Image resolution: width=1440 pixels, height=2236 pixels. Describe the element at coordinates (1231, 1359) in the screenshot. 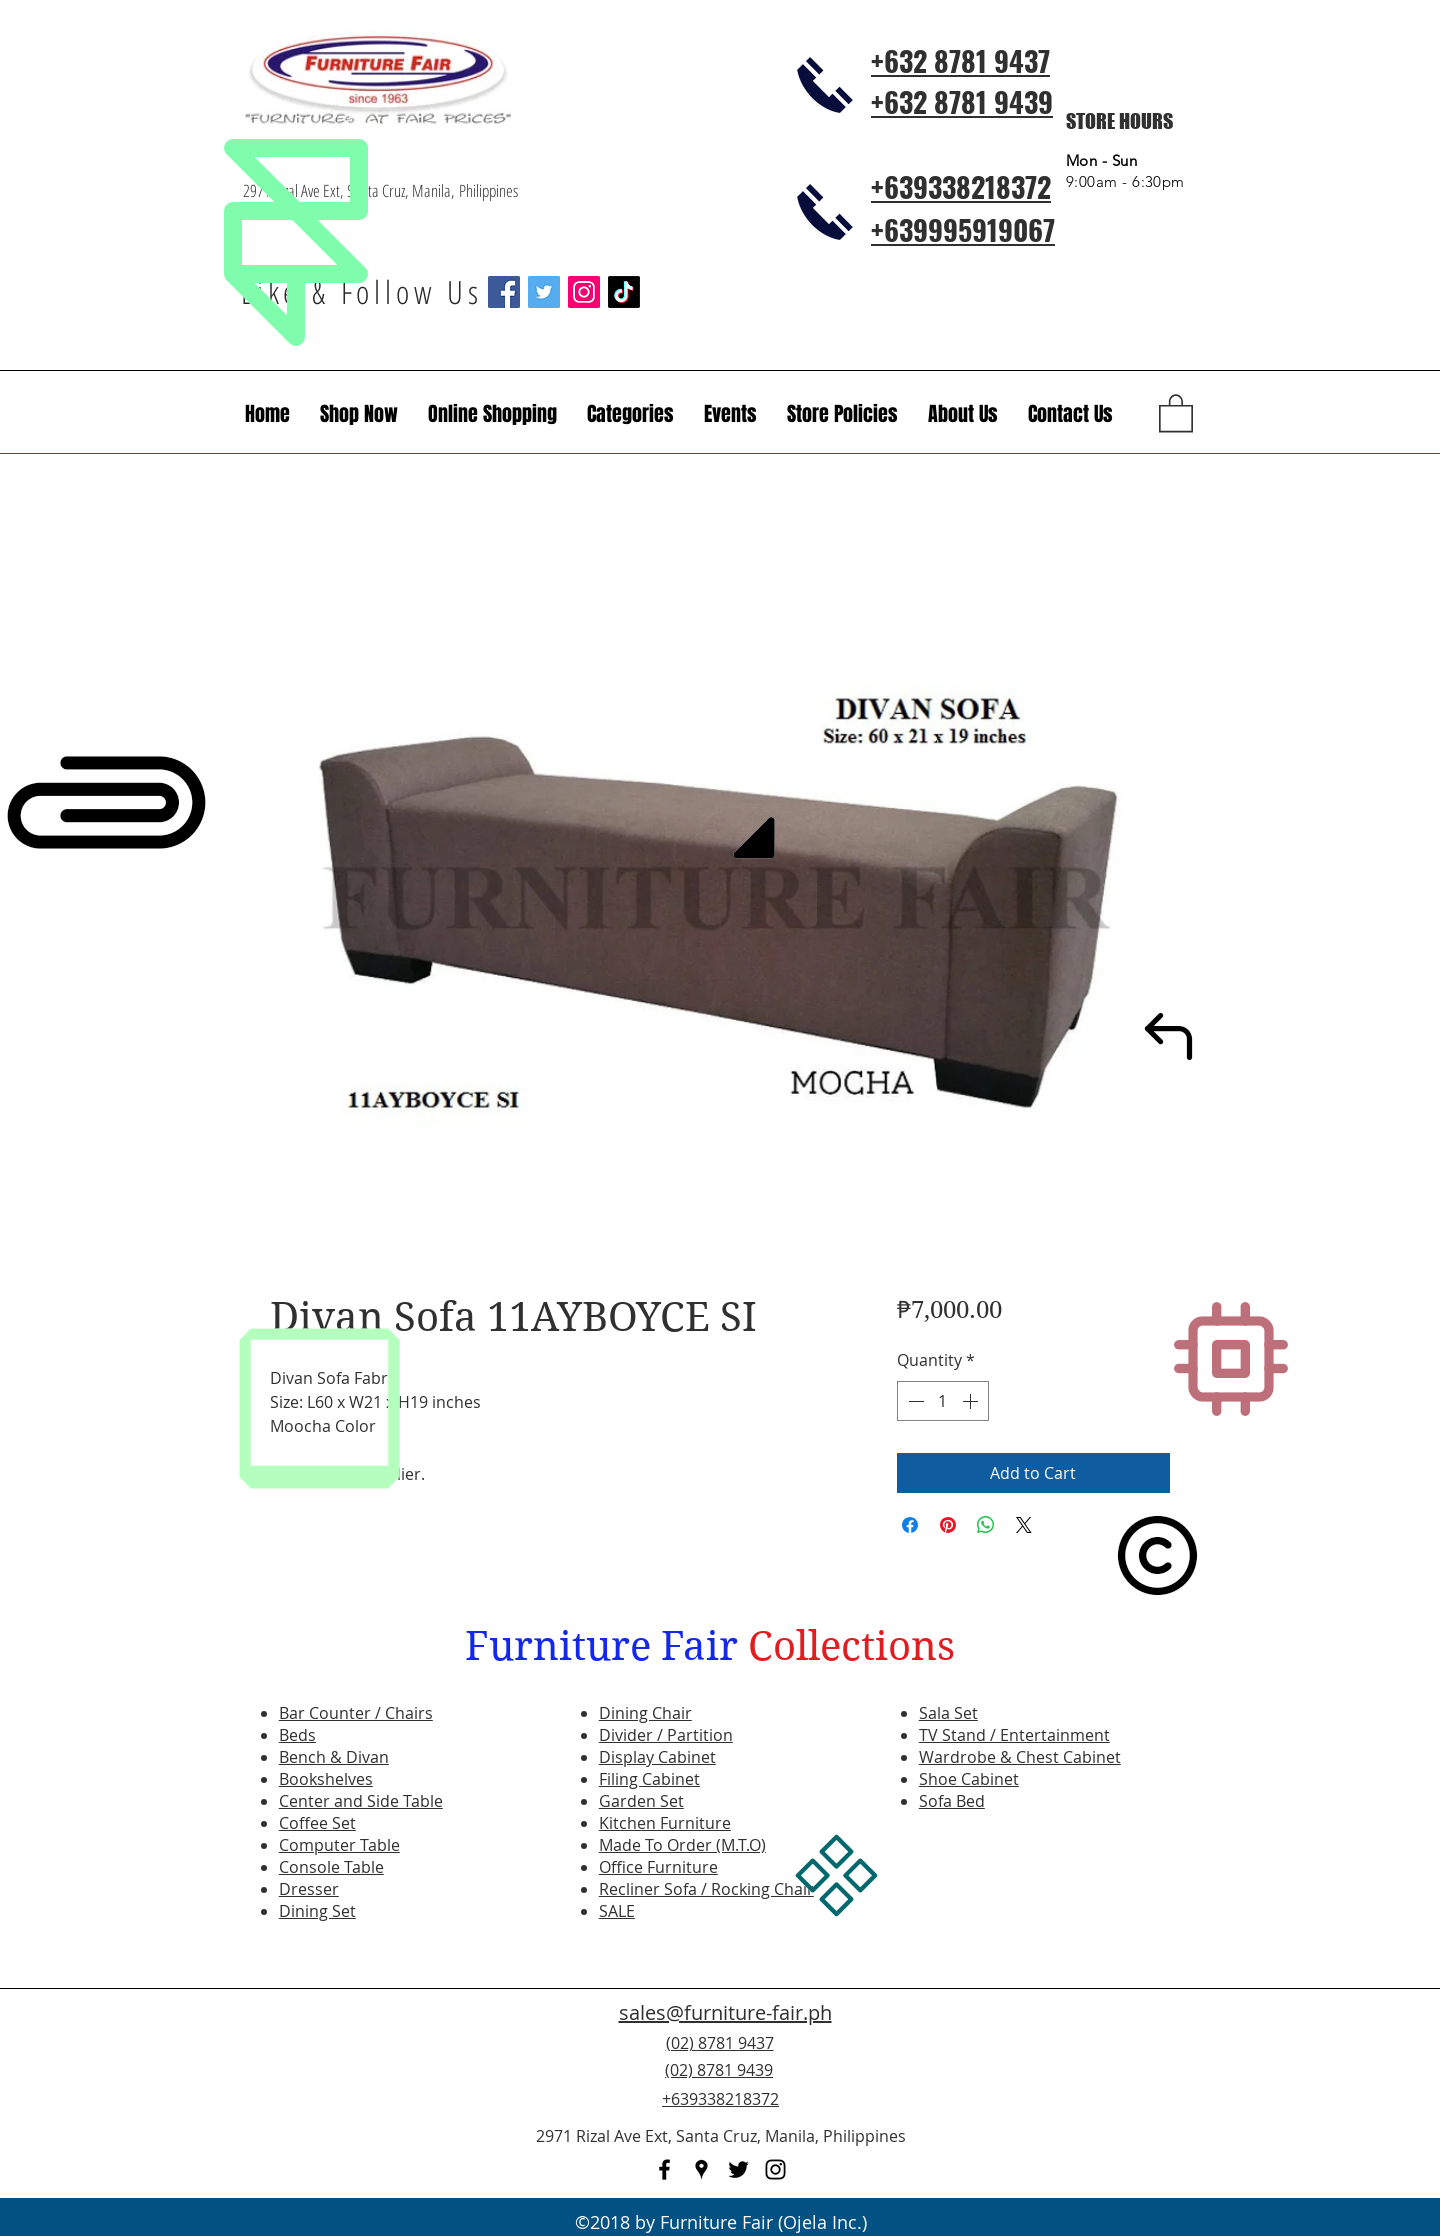

I see `view processor or system performance` at that location.